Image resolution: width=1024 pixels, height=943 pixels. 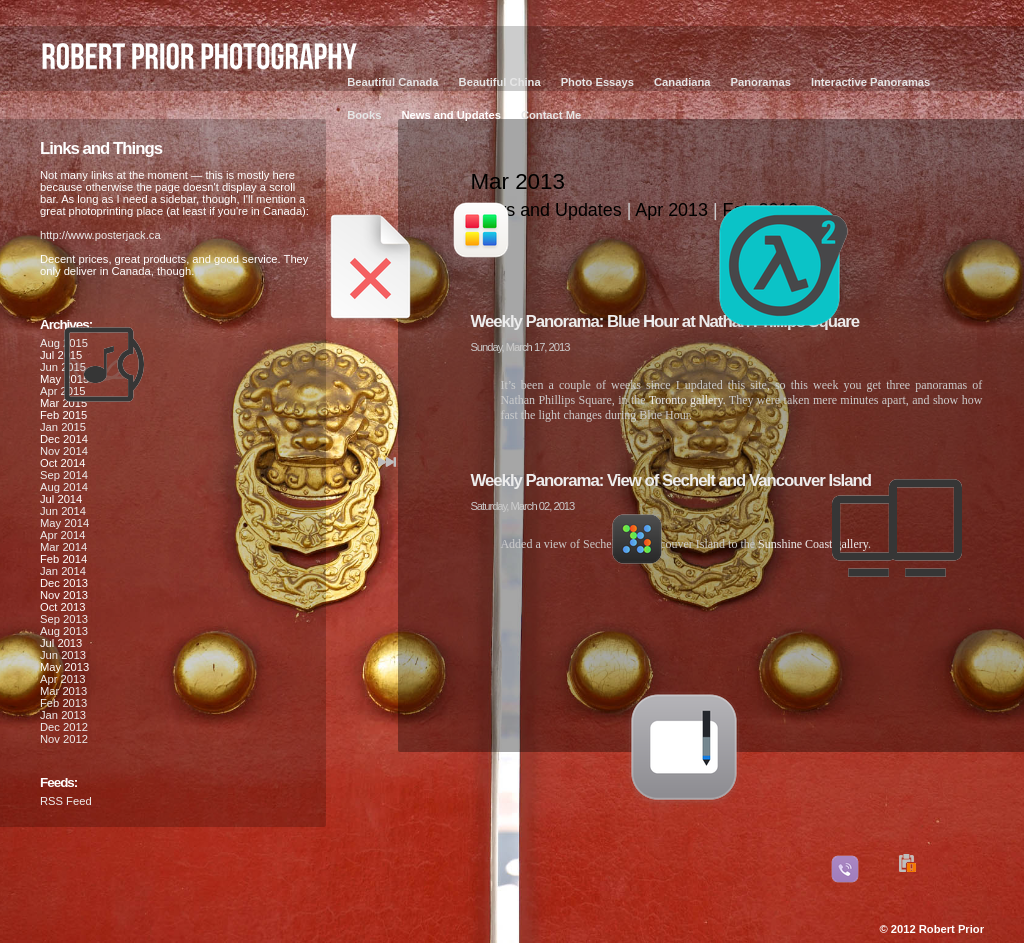 What do you see at coordinates (779, 265) in the screenshot?
I see `launch Half-Life 2: Lost Coast` at bounding box center [779, 265].